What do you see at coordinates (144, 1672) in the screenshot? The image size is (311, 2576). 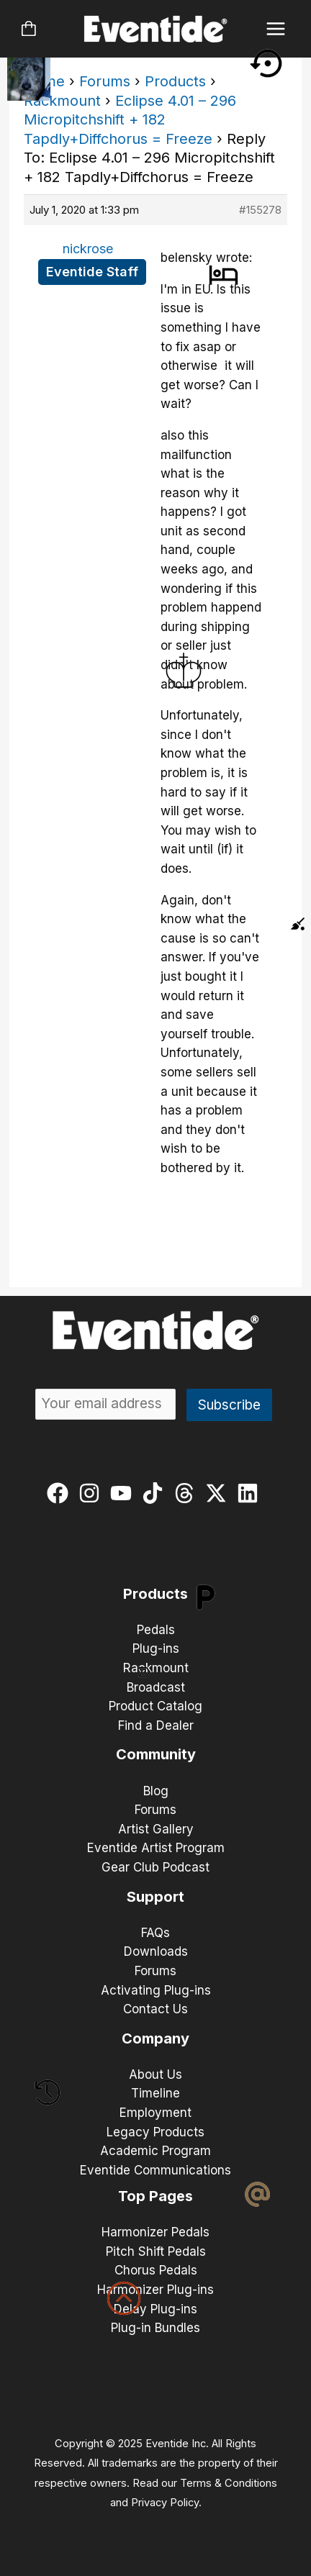 I see `mark message as important` at bounding box center [144, 1672].